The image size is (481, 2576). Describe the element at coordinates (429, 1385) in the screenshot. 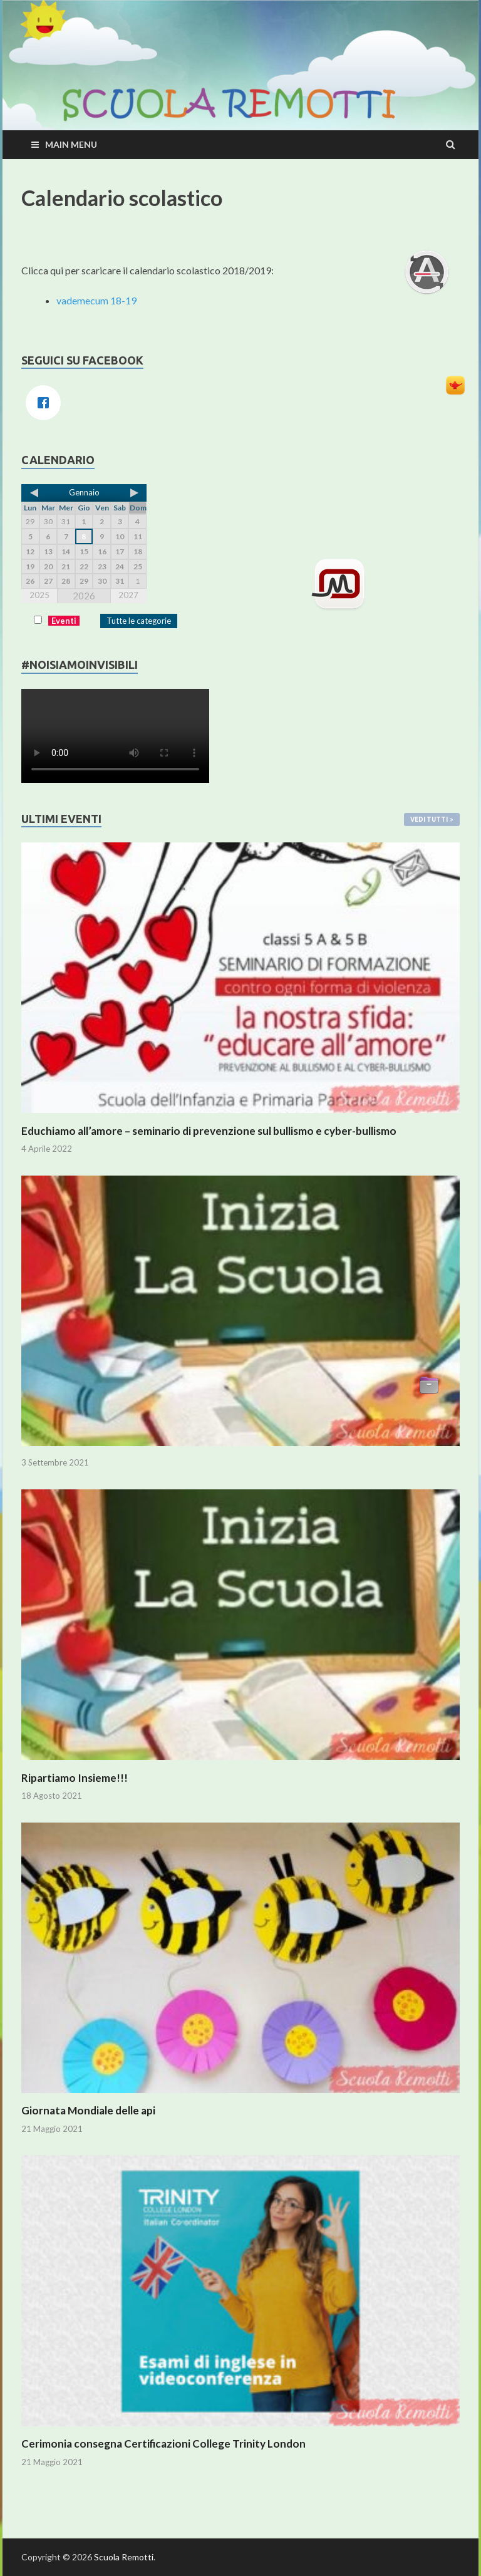

I see `open the file manager` at that location.